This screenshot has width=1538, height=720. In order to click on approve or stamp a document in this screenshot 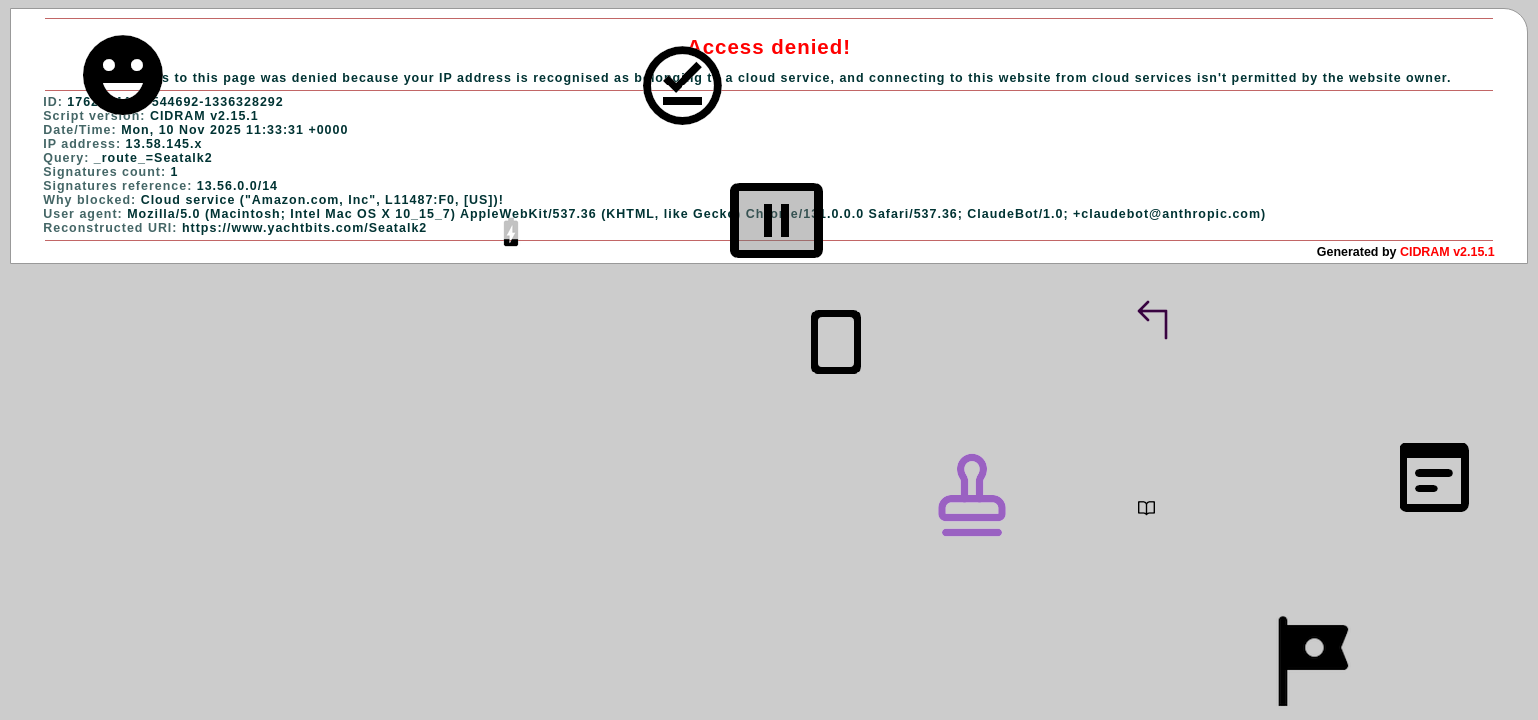, I will do `click(972, 495)`.